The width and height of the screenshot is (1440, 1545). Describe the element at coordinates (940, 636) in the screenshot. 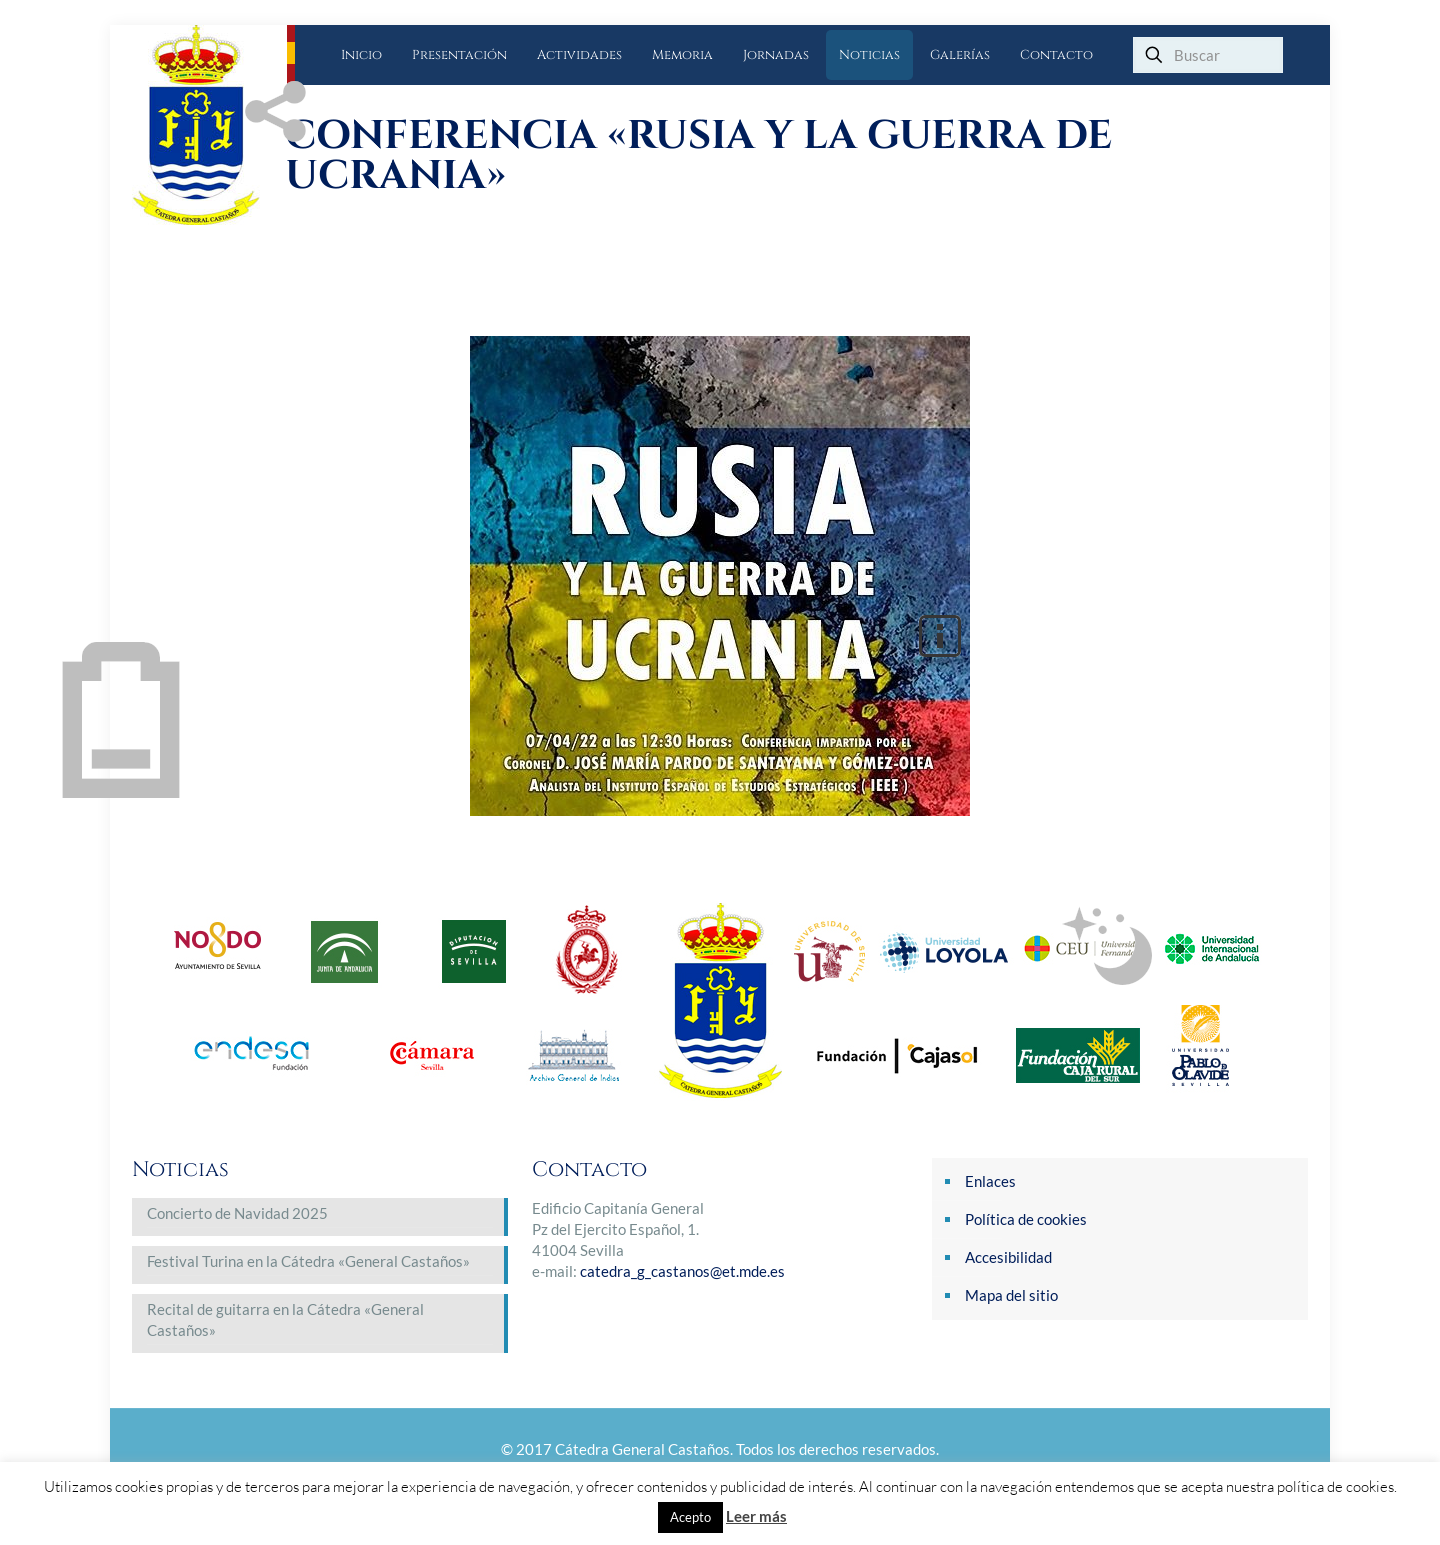

I see `view system information or details` at that location.